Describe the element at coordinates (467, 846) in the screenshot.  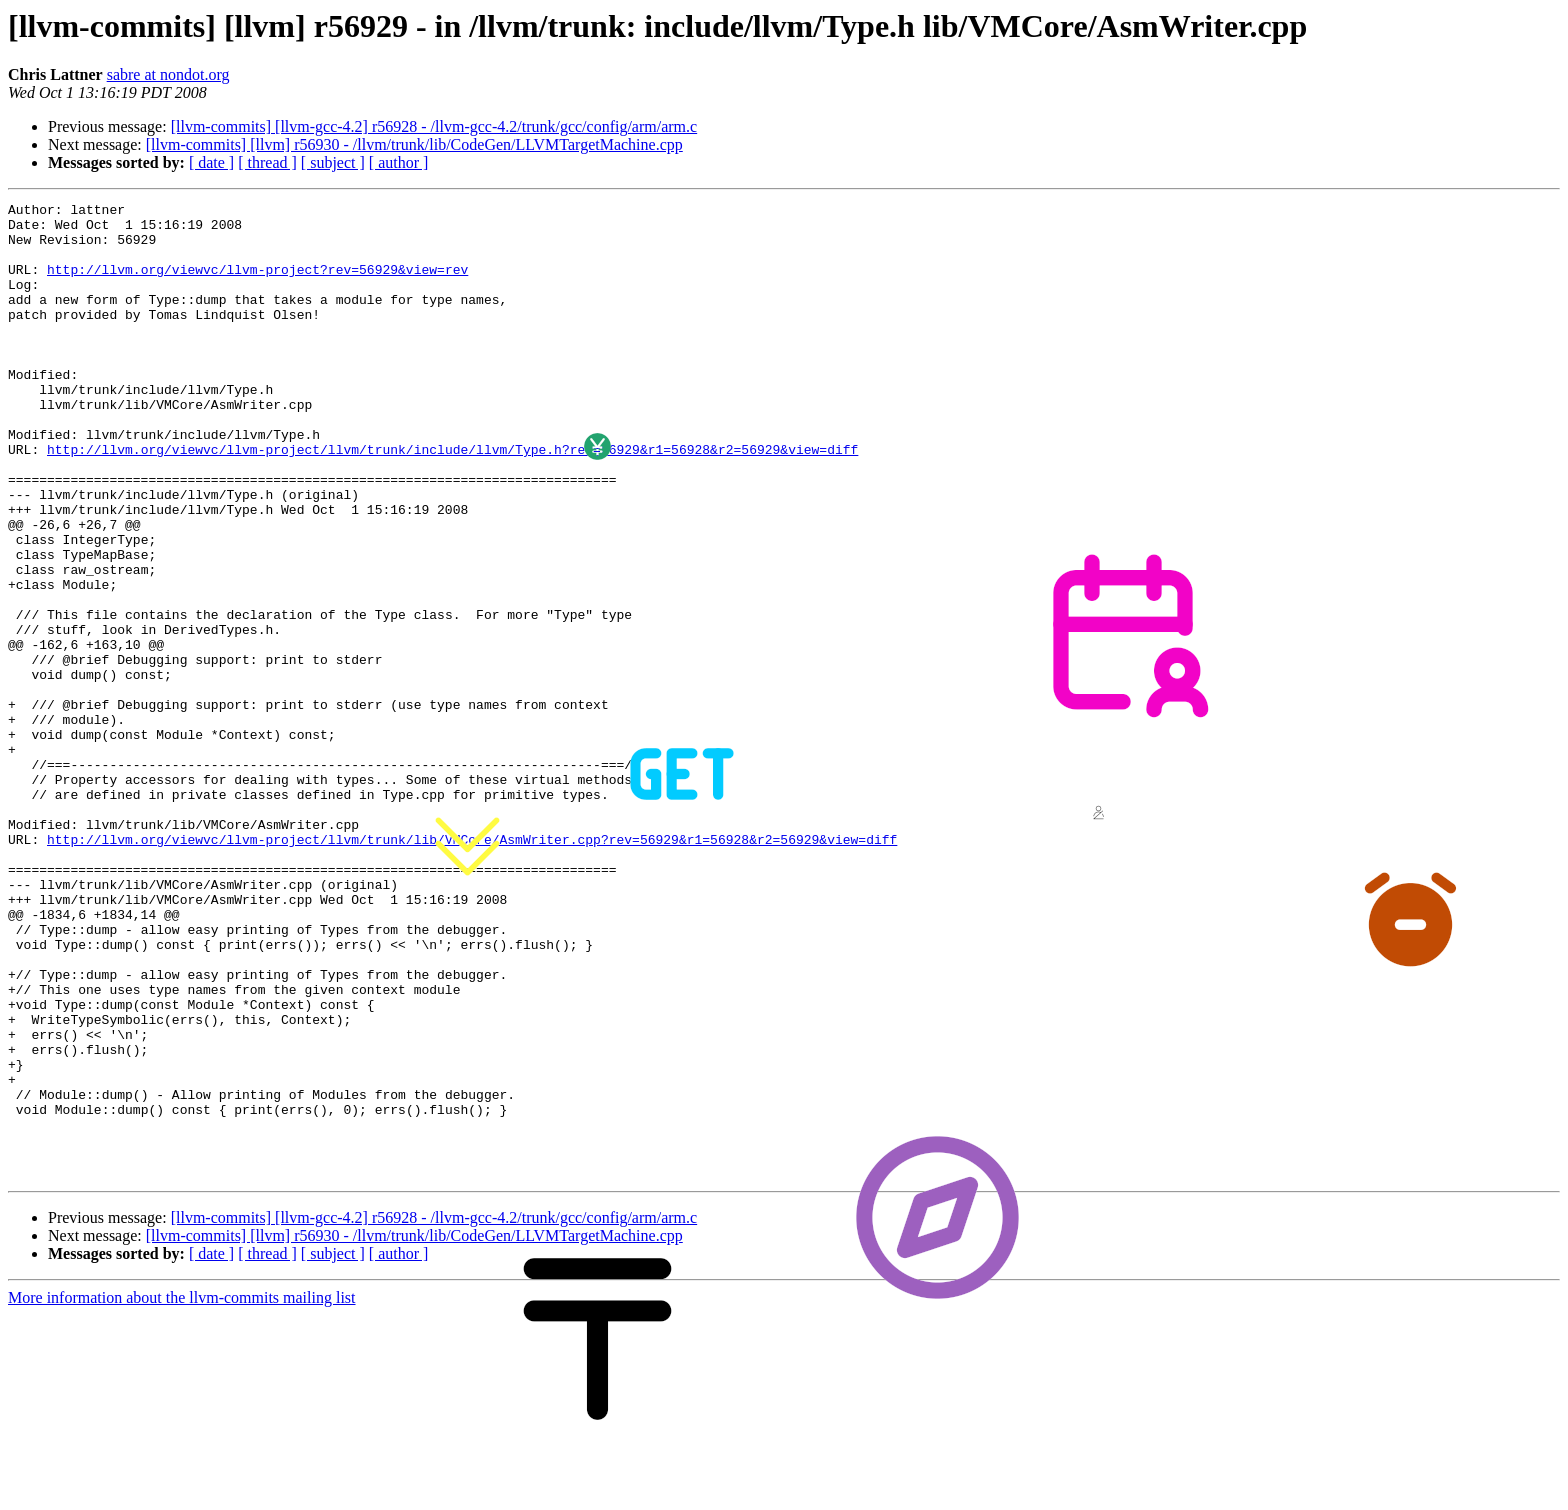
I see `expand to show more content below` at that location.